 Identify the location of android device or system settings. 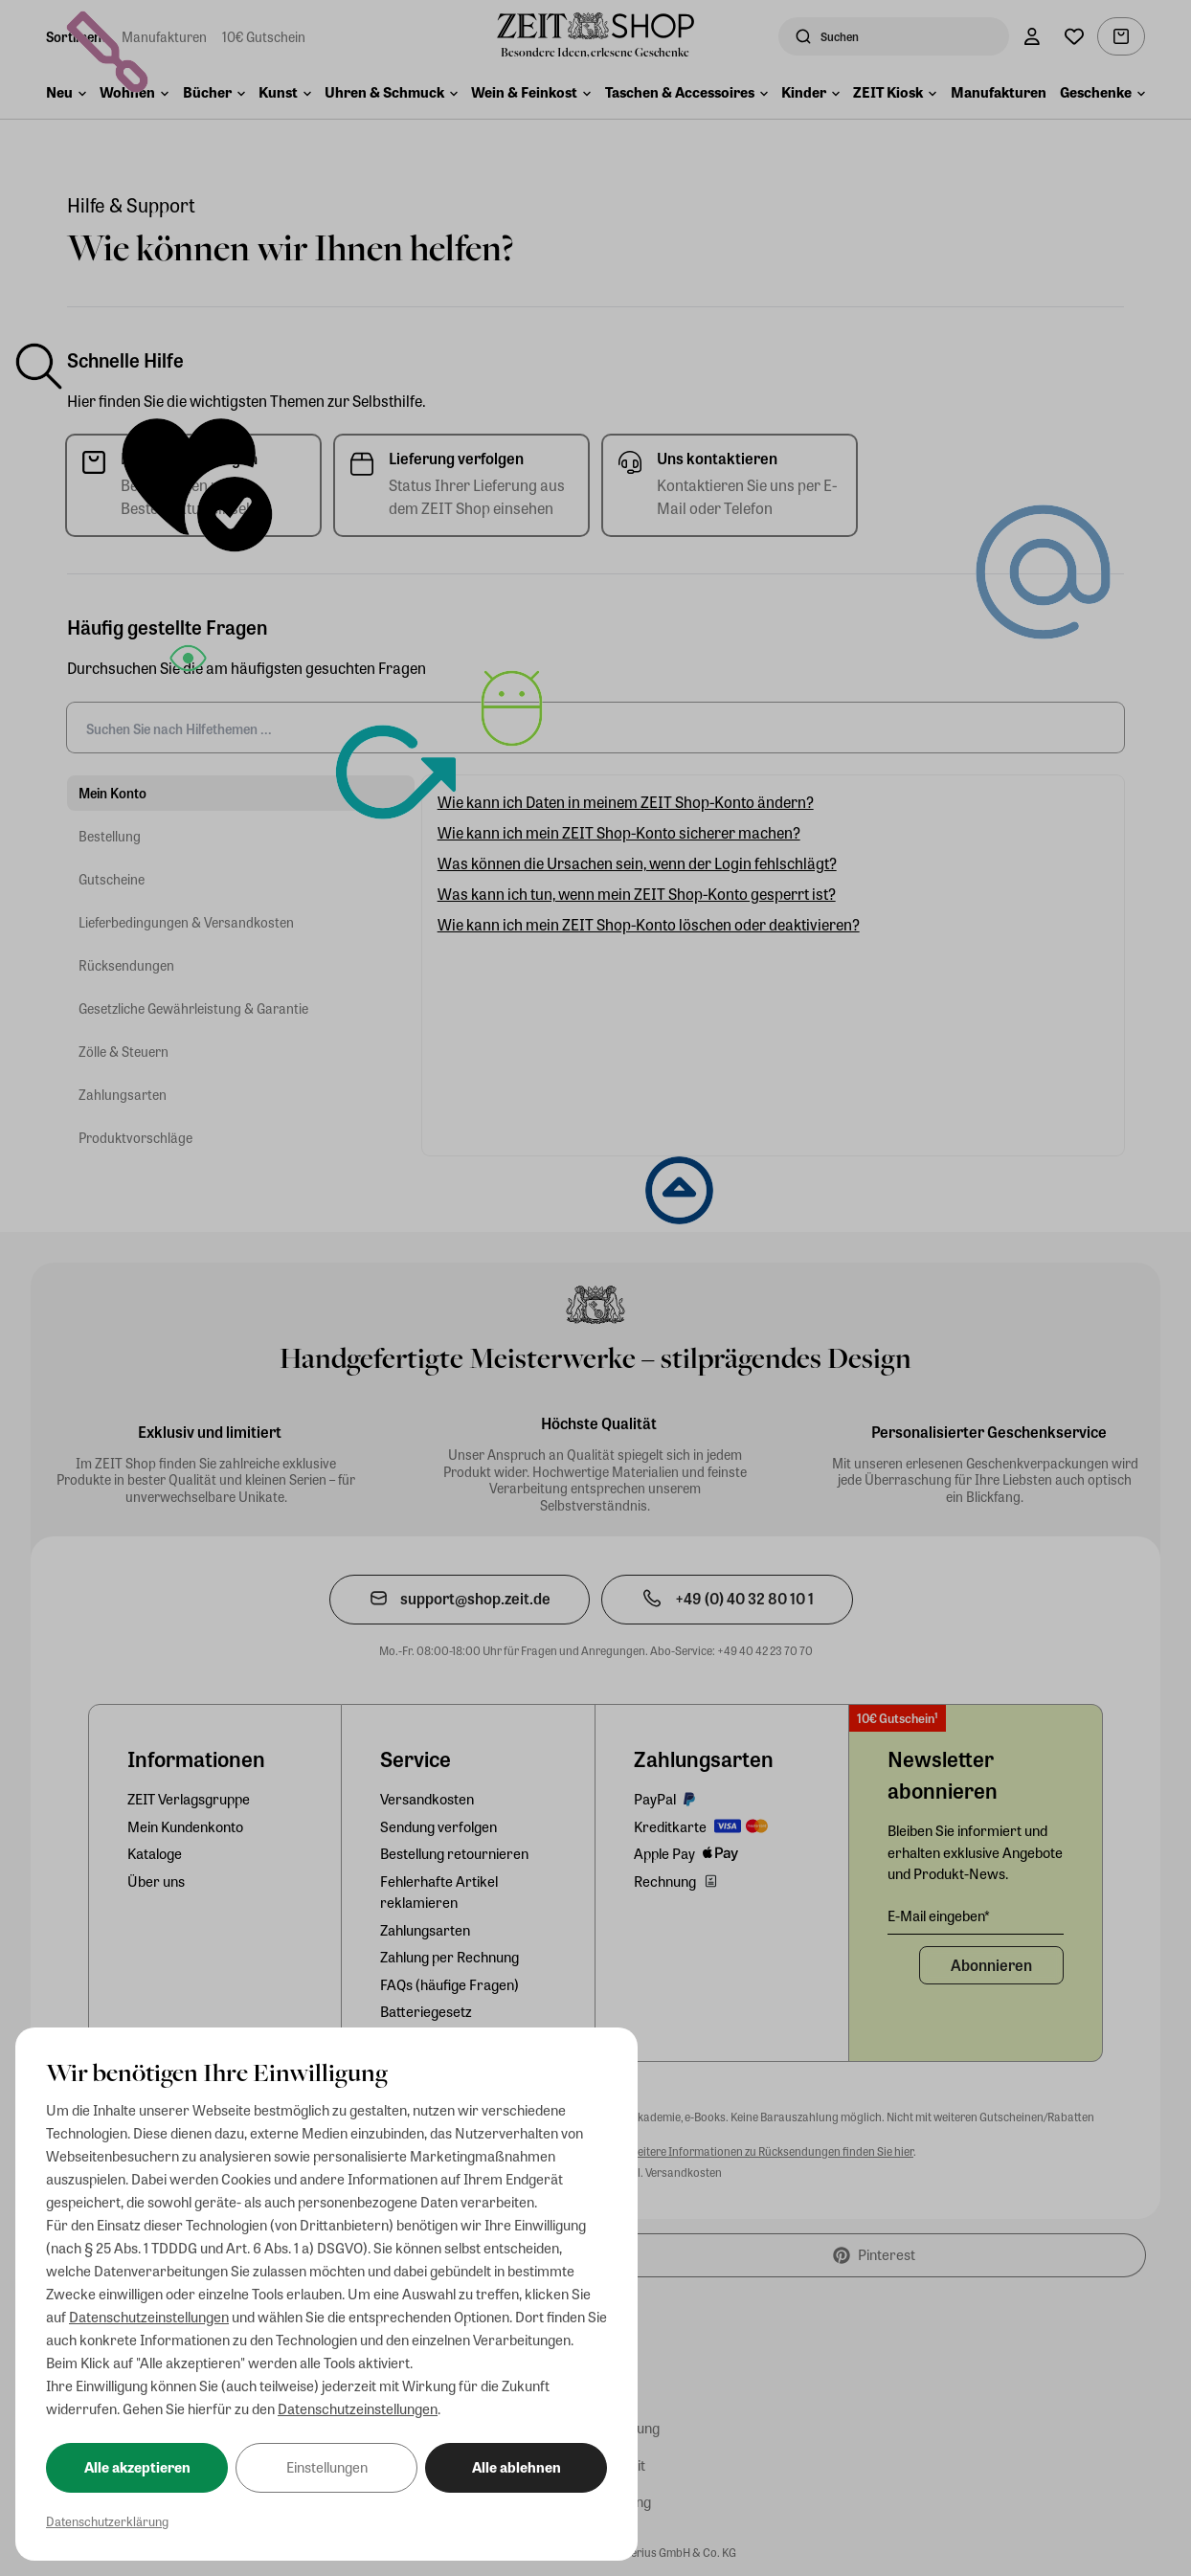
(511, 706).